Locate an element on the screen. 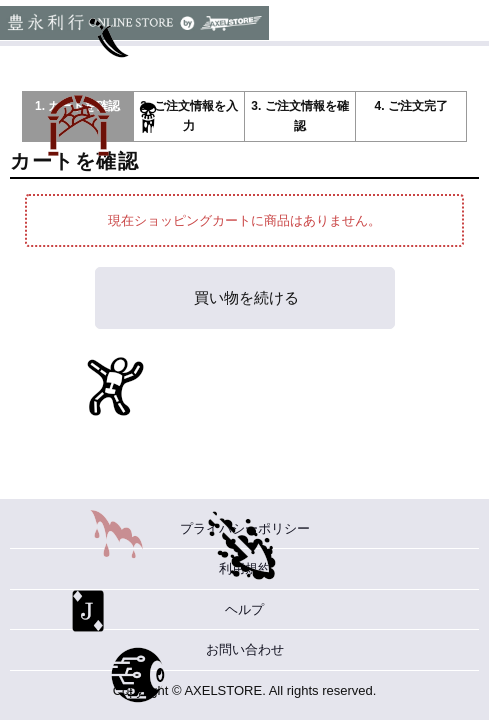 This screenshot has height=720, width=489. equip a dagger or knife weapon is located at coordinates (109, 38).